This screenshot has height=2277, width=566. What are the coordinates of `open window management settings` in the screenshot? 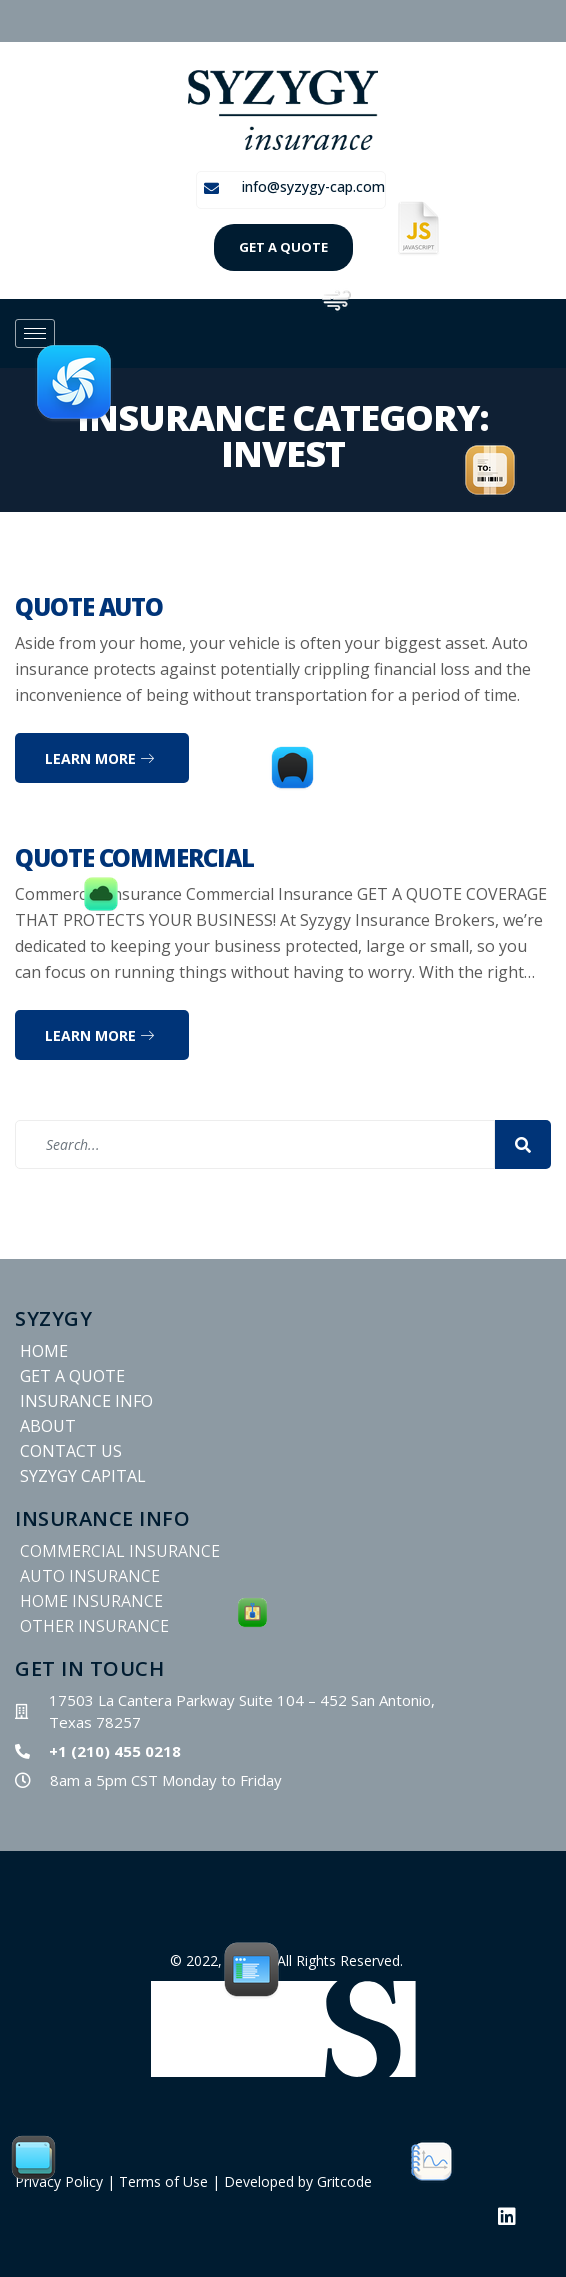 It's located at (33, 2157).